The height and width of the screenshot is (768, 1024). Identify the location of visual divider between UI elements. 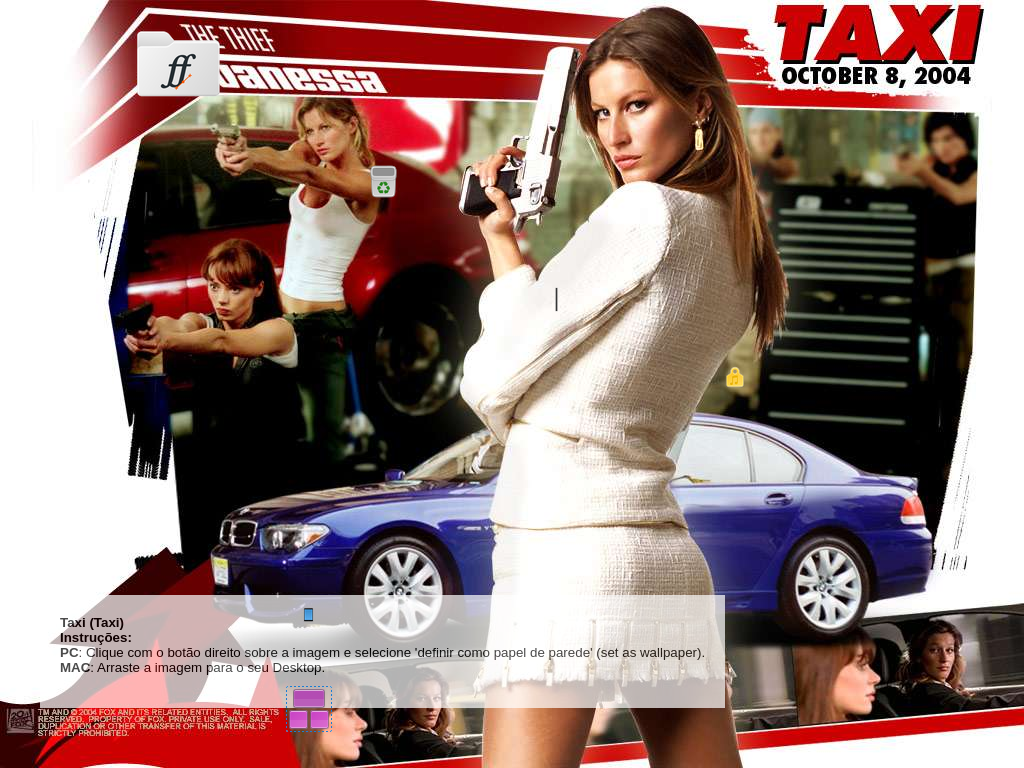
(557, 299).